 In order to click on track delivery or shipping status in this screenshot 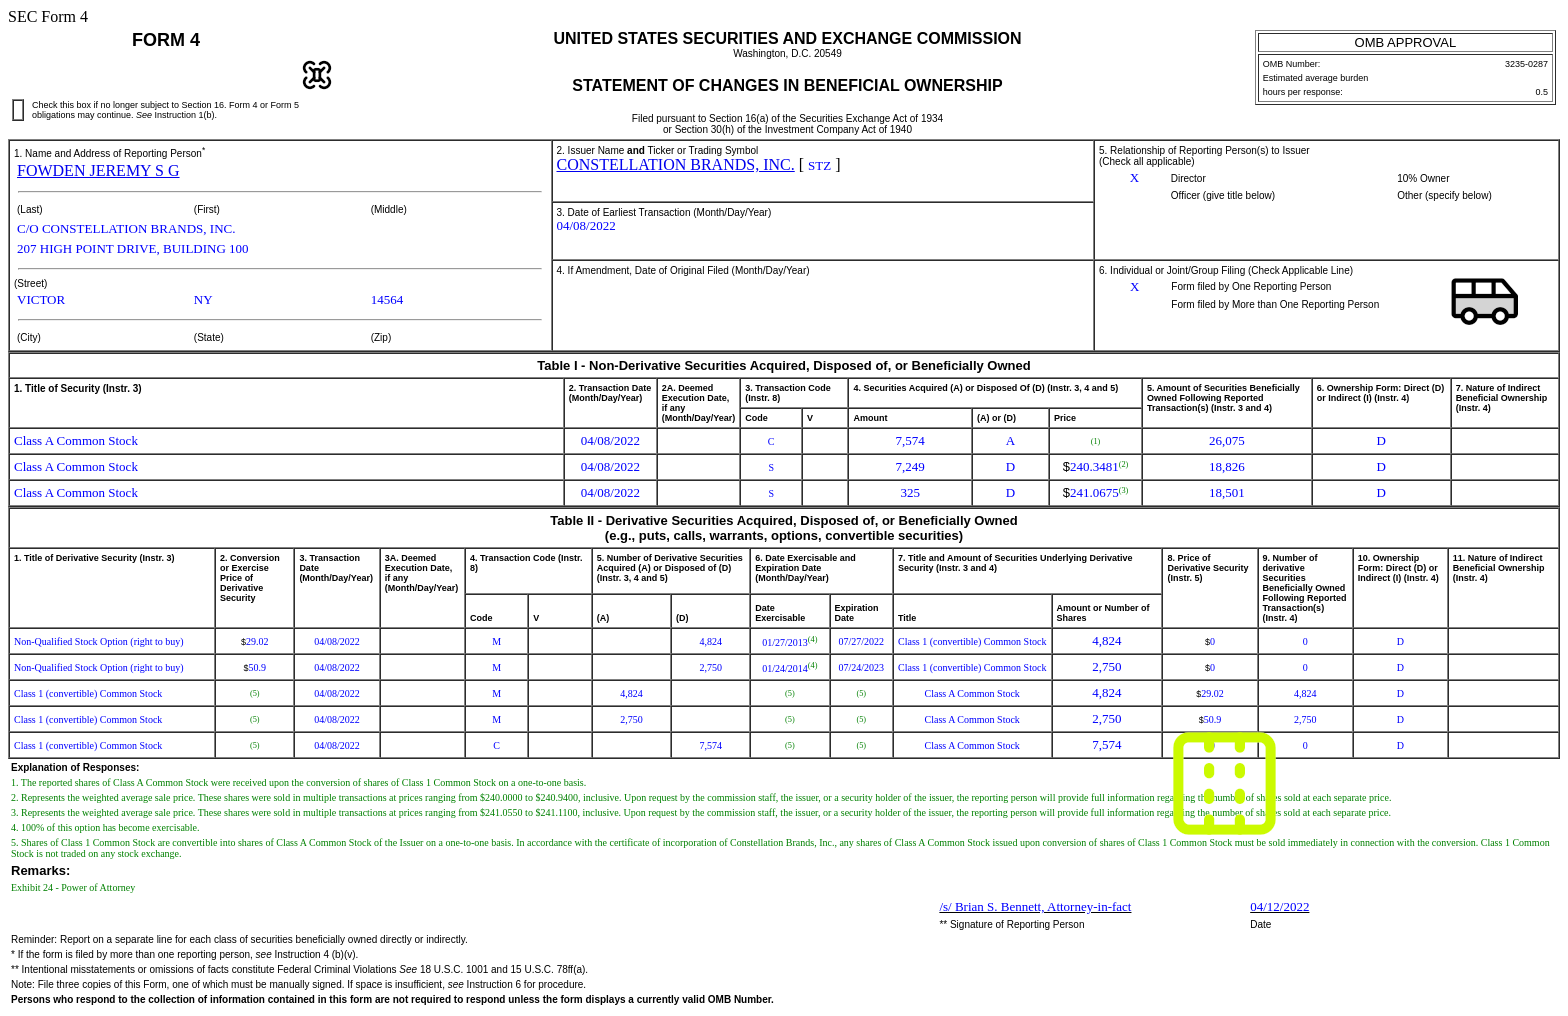, I will do `click(1482, 300)`.